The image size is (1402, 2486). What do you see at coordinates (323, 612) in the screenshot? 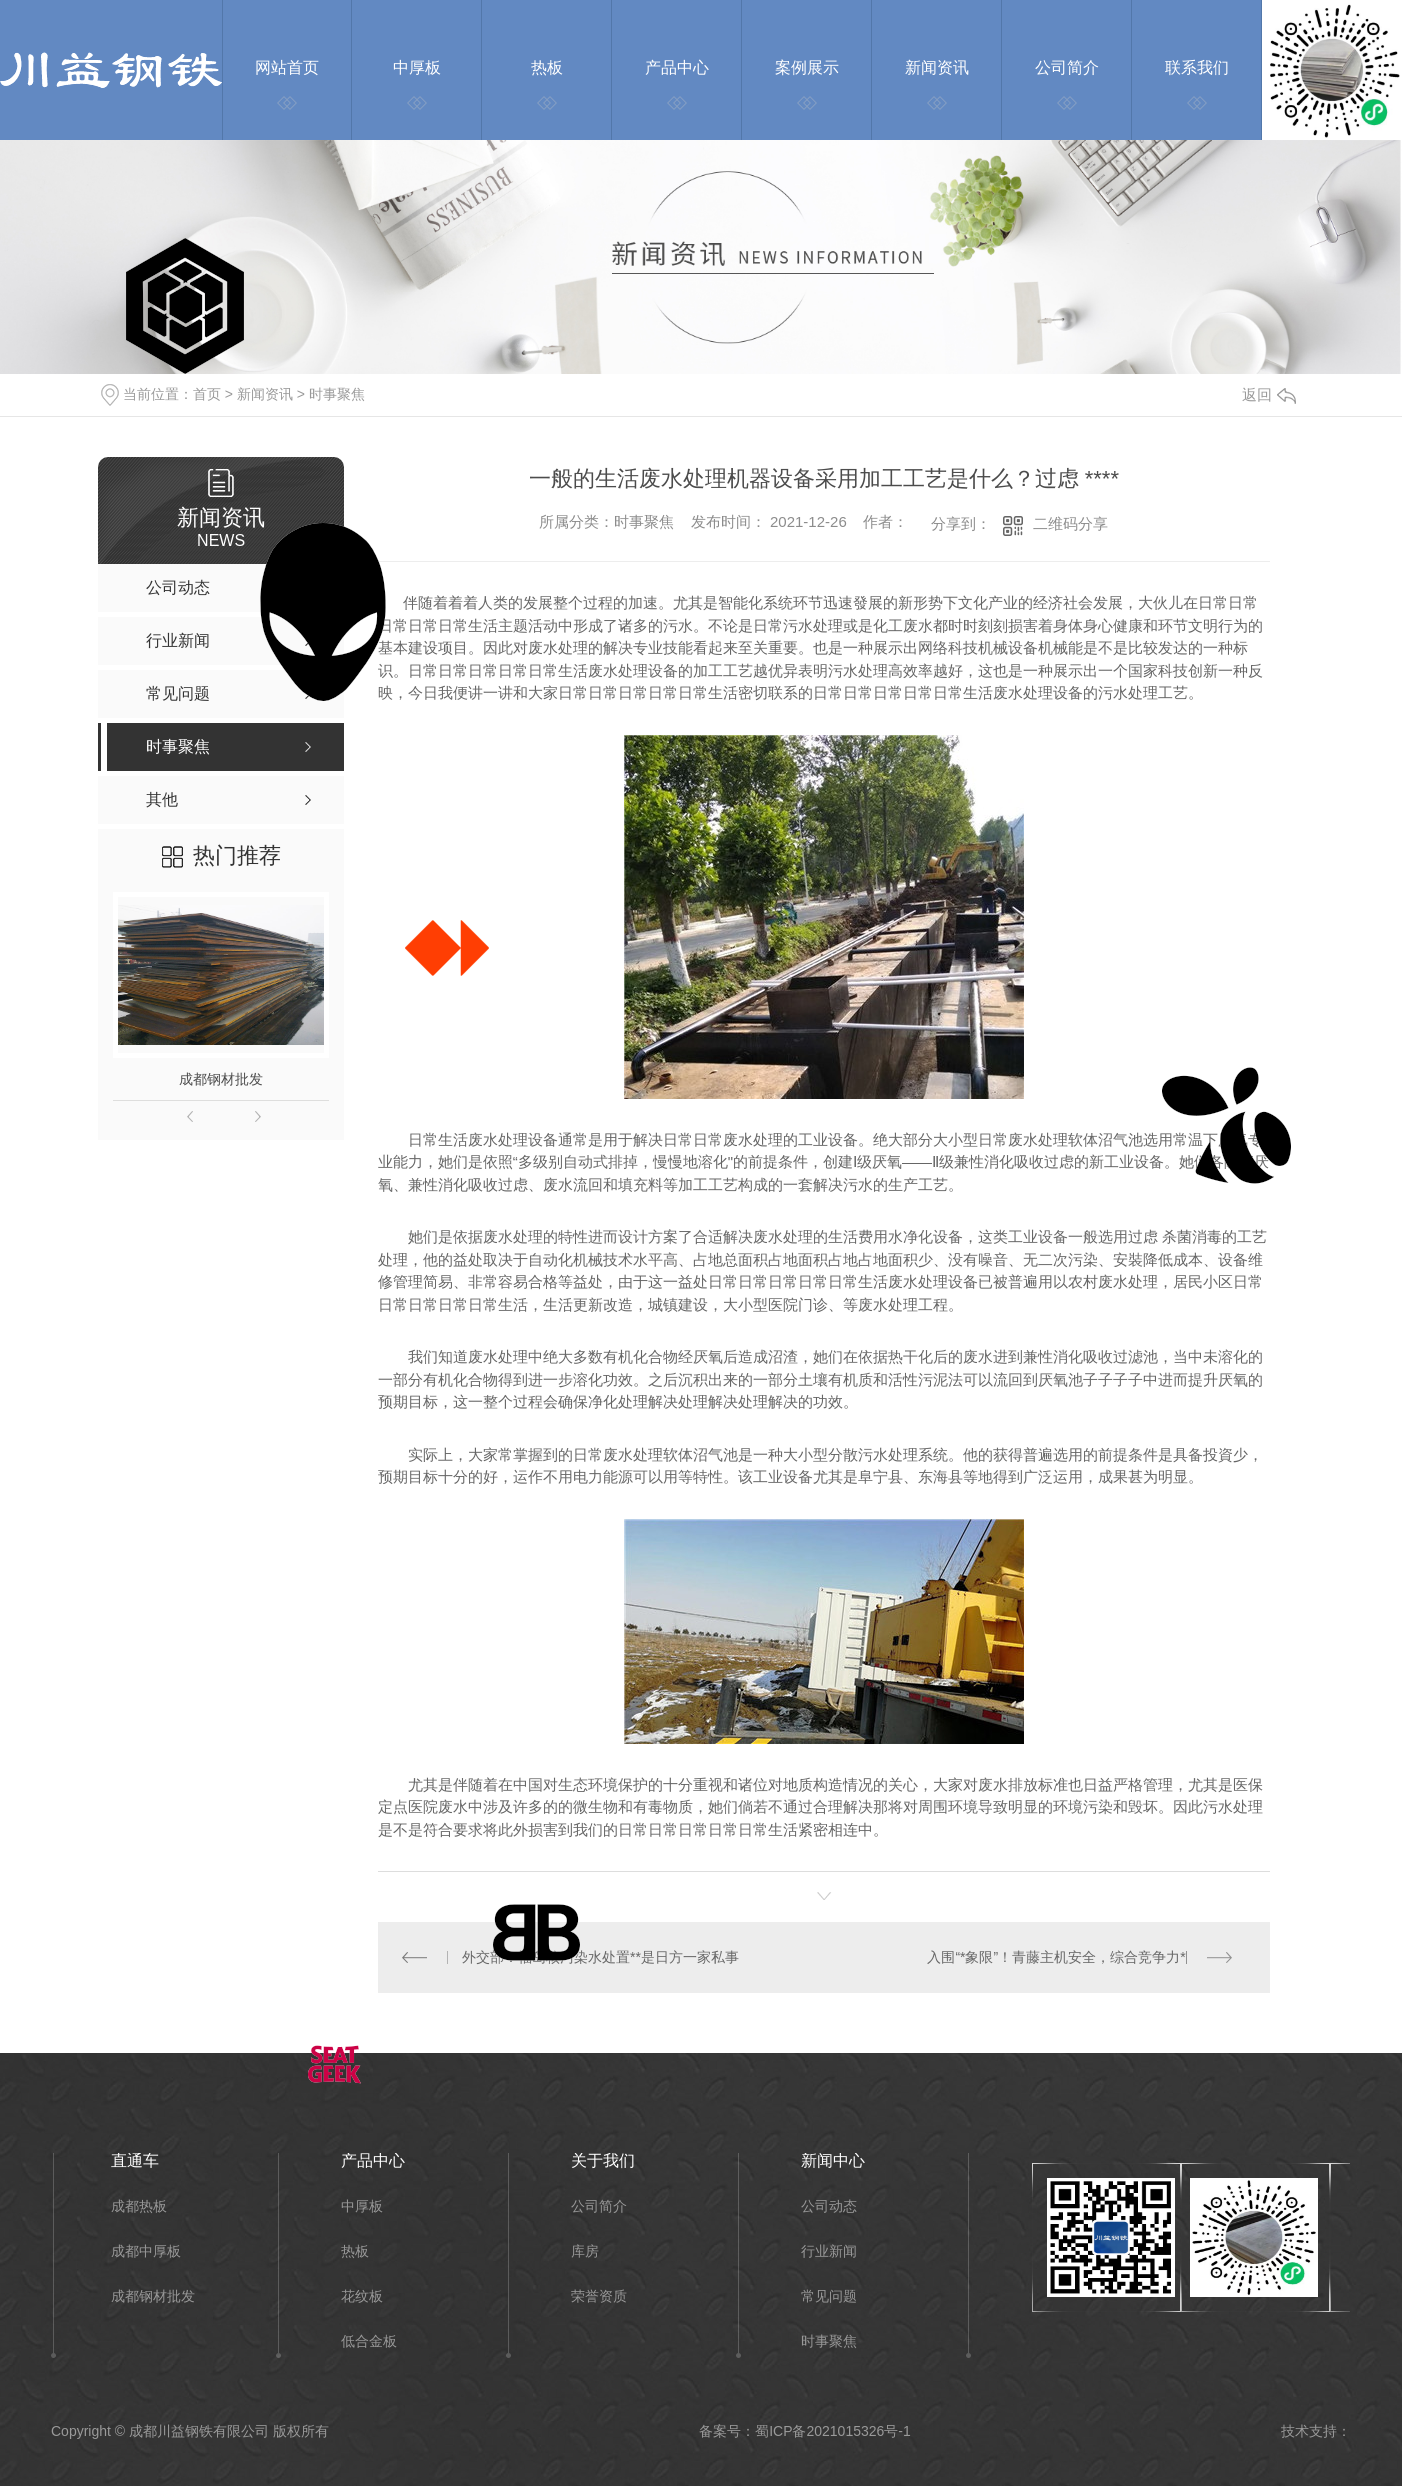
I see `Alienware brand logo` at bounding box center [323, 612].